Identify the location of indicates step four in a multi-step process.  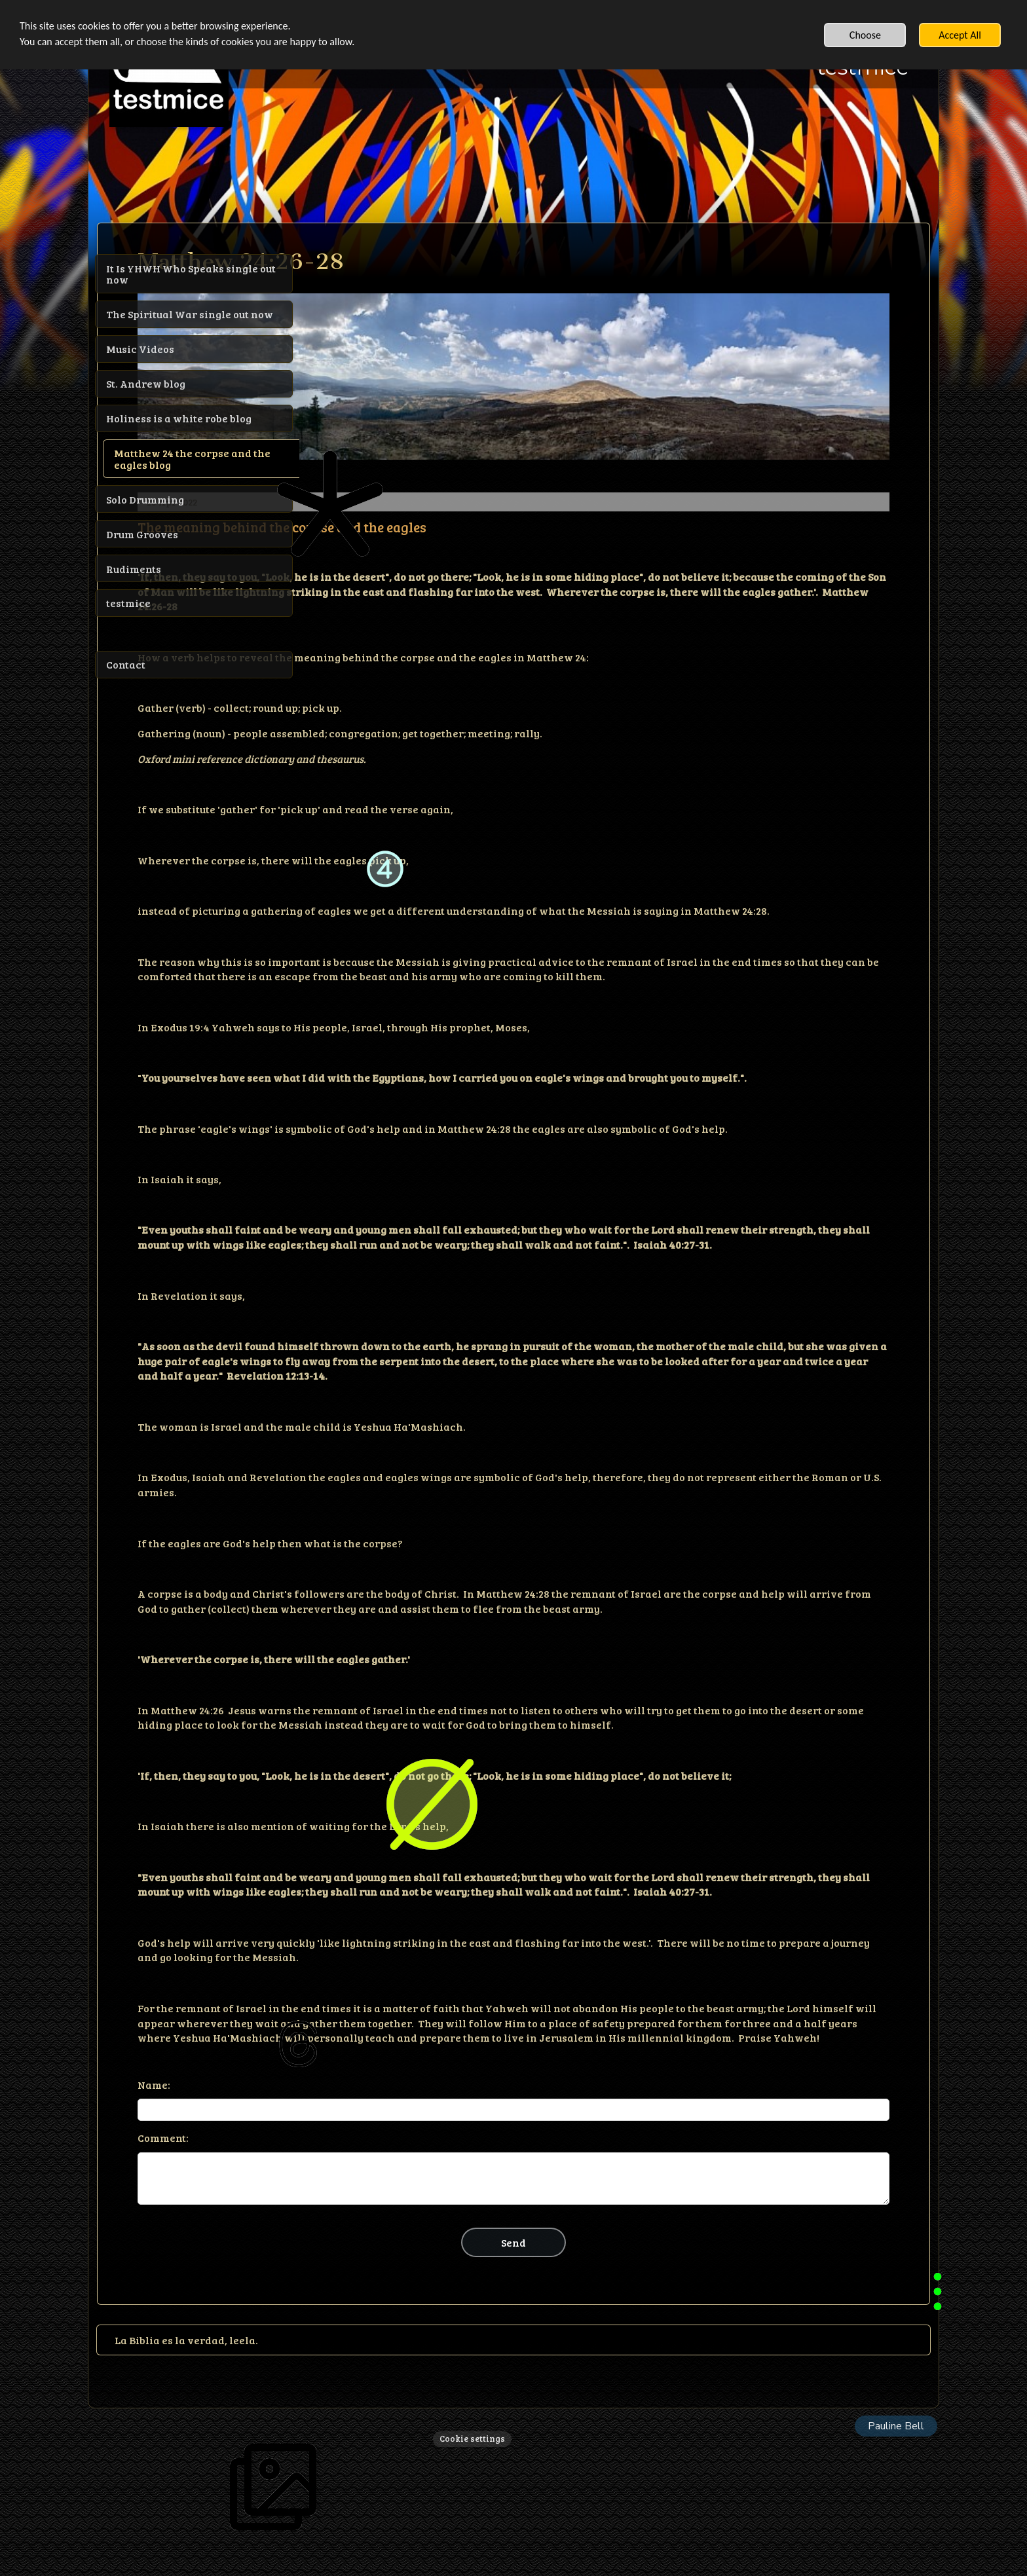
(385, 869).